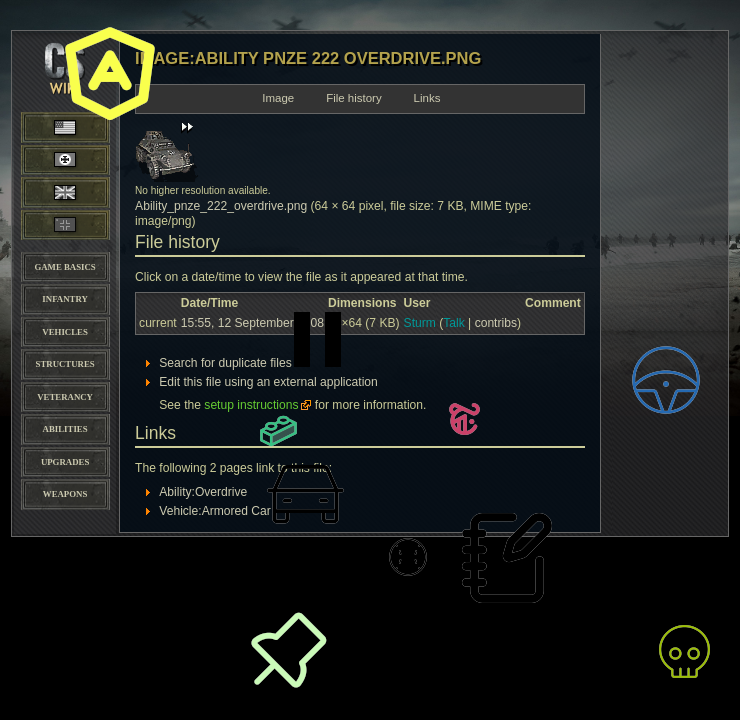 The image size is (740, 720). Describe the element at coordinates (286, 653) in the screenshot. I see `pin an item to keep it visible` at that location.